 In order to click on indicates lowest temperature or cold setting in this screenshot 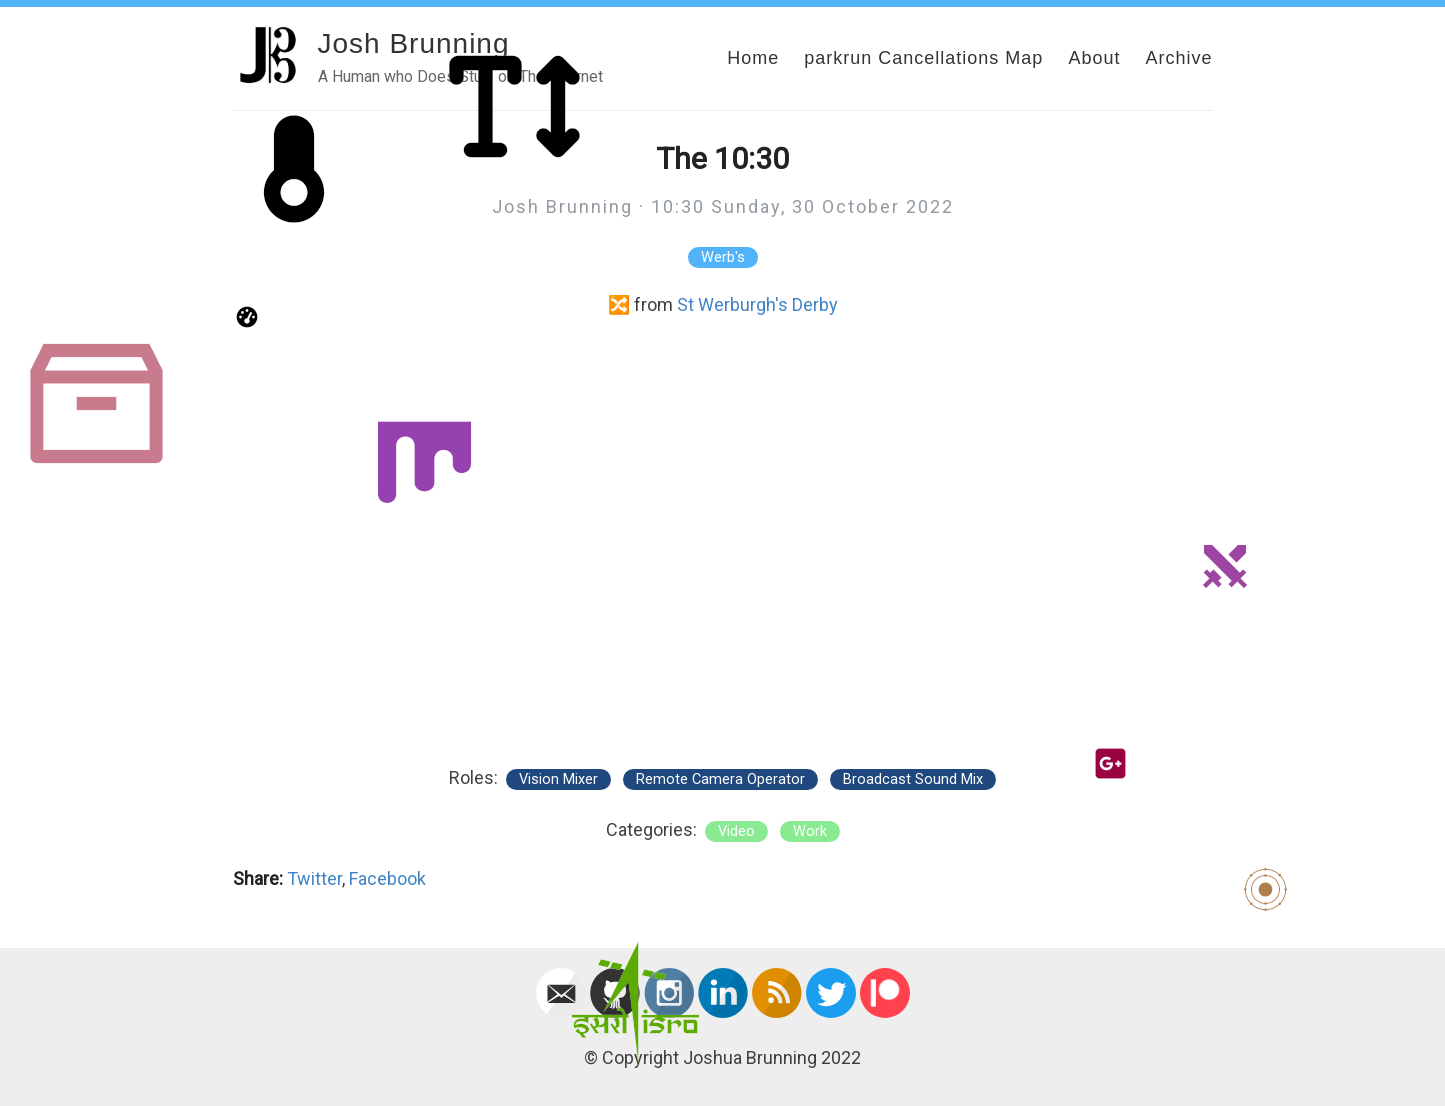, I will do `click(294, 169)`.